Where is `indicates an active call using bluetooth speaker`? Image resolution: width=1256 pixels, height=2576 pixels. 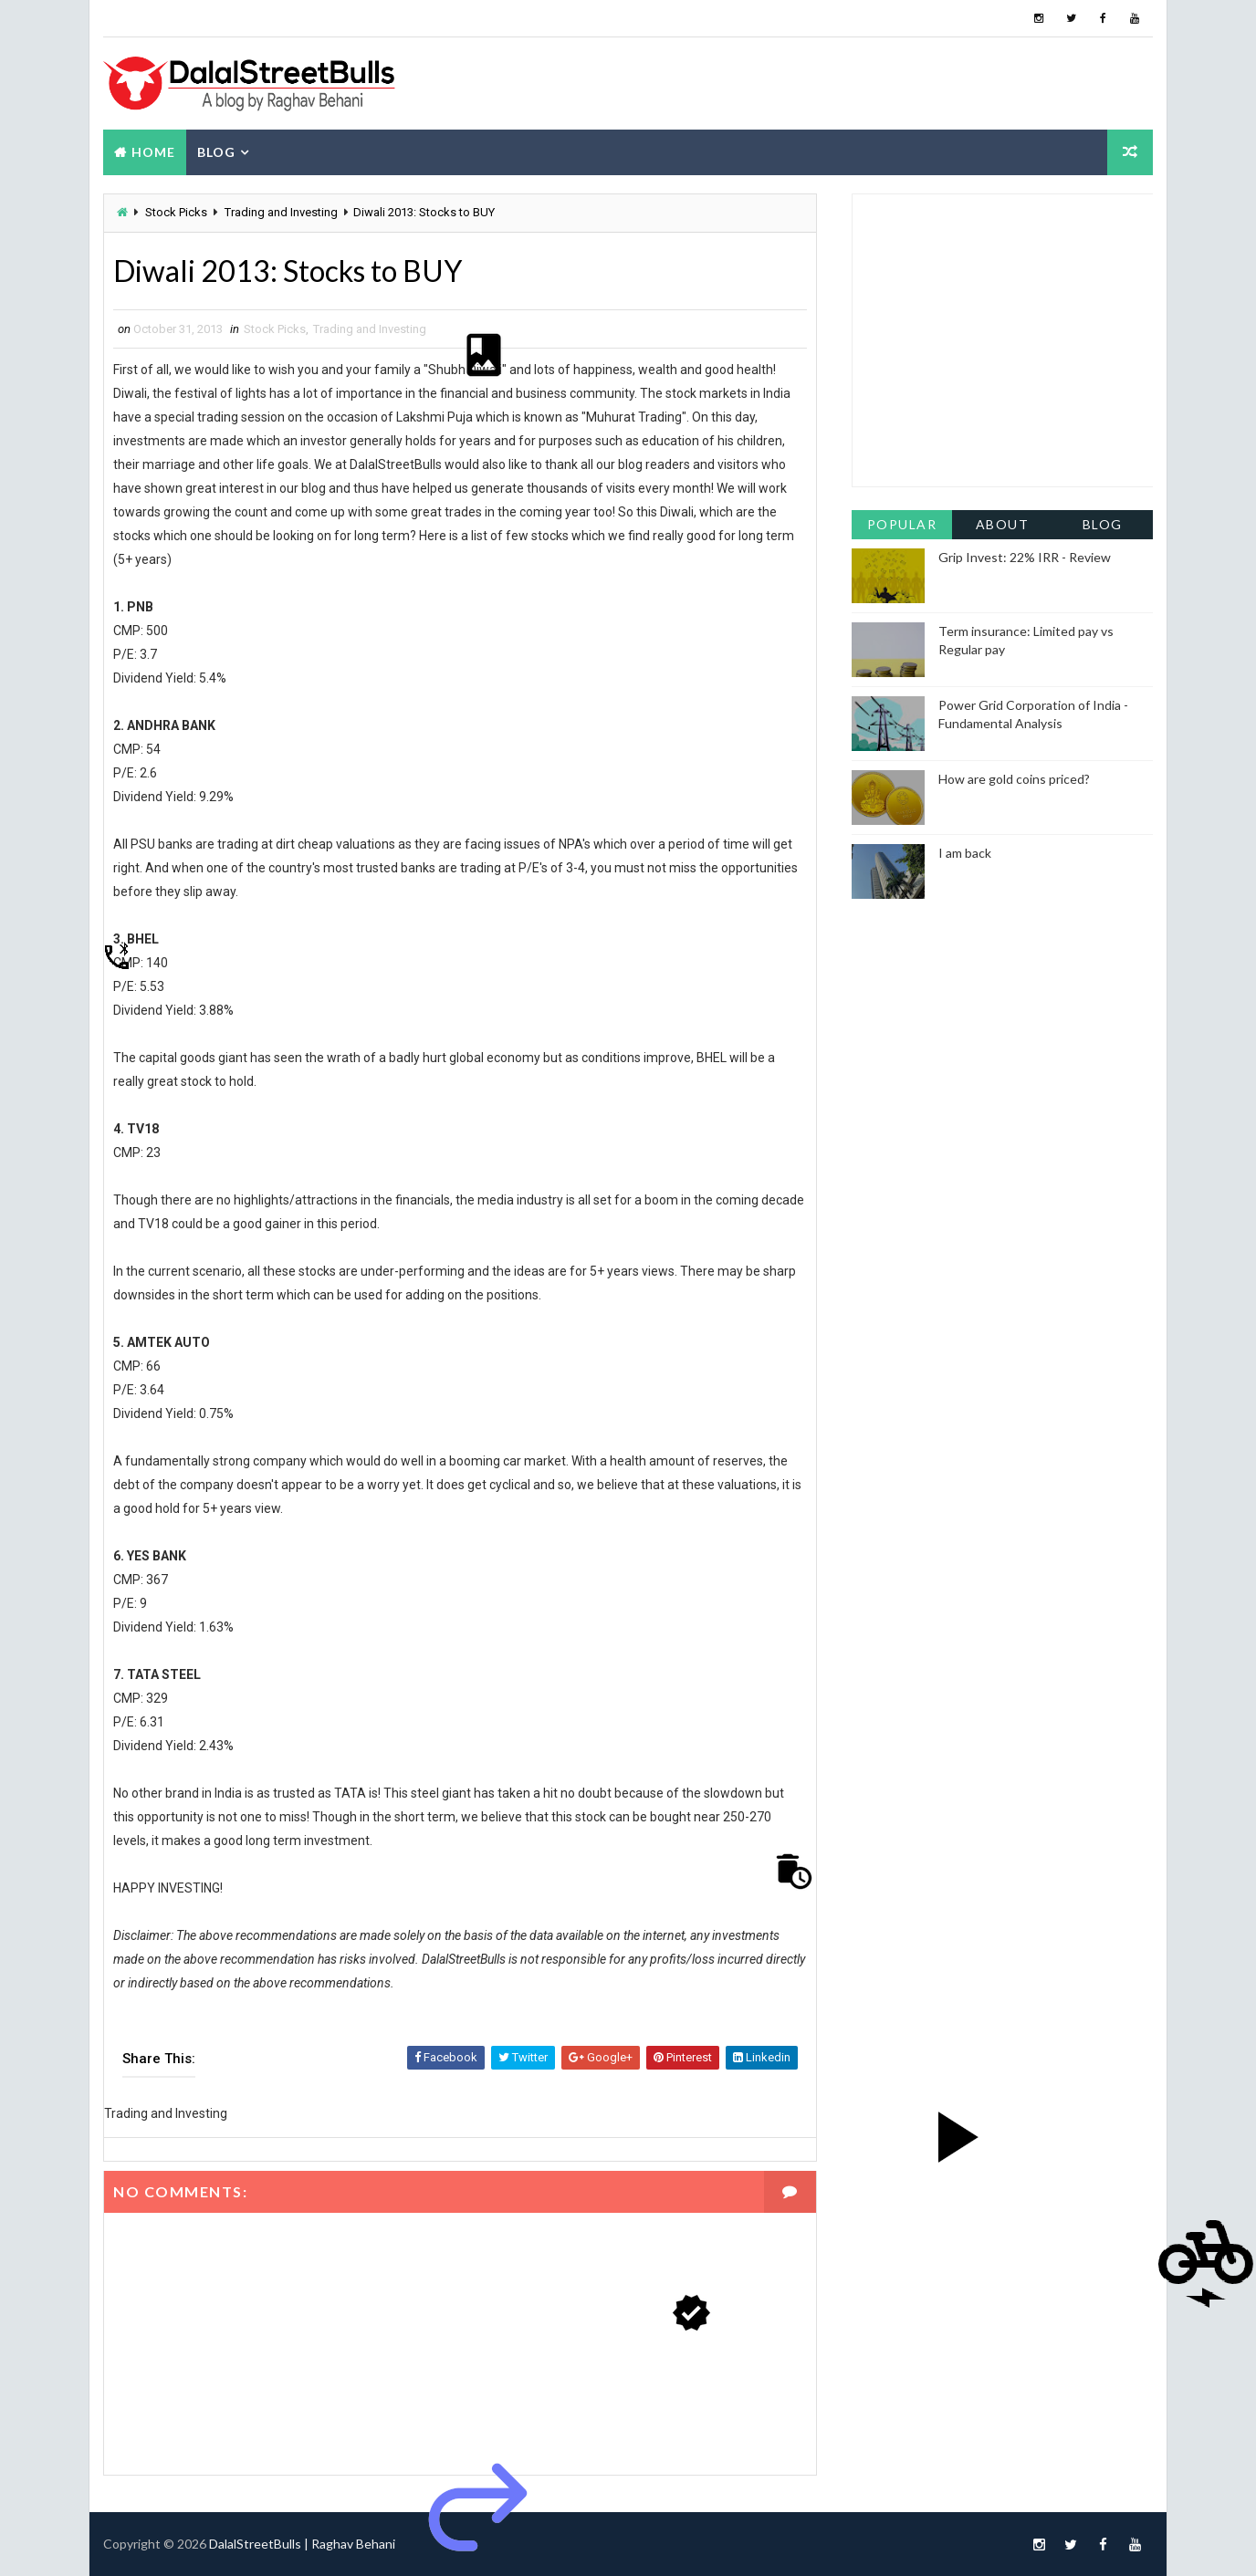
indicates an active call using bluetooth speaker is located at coordinates (117, 957).